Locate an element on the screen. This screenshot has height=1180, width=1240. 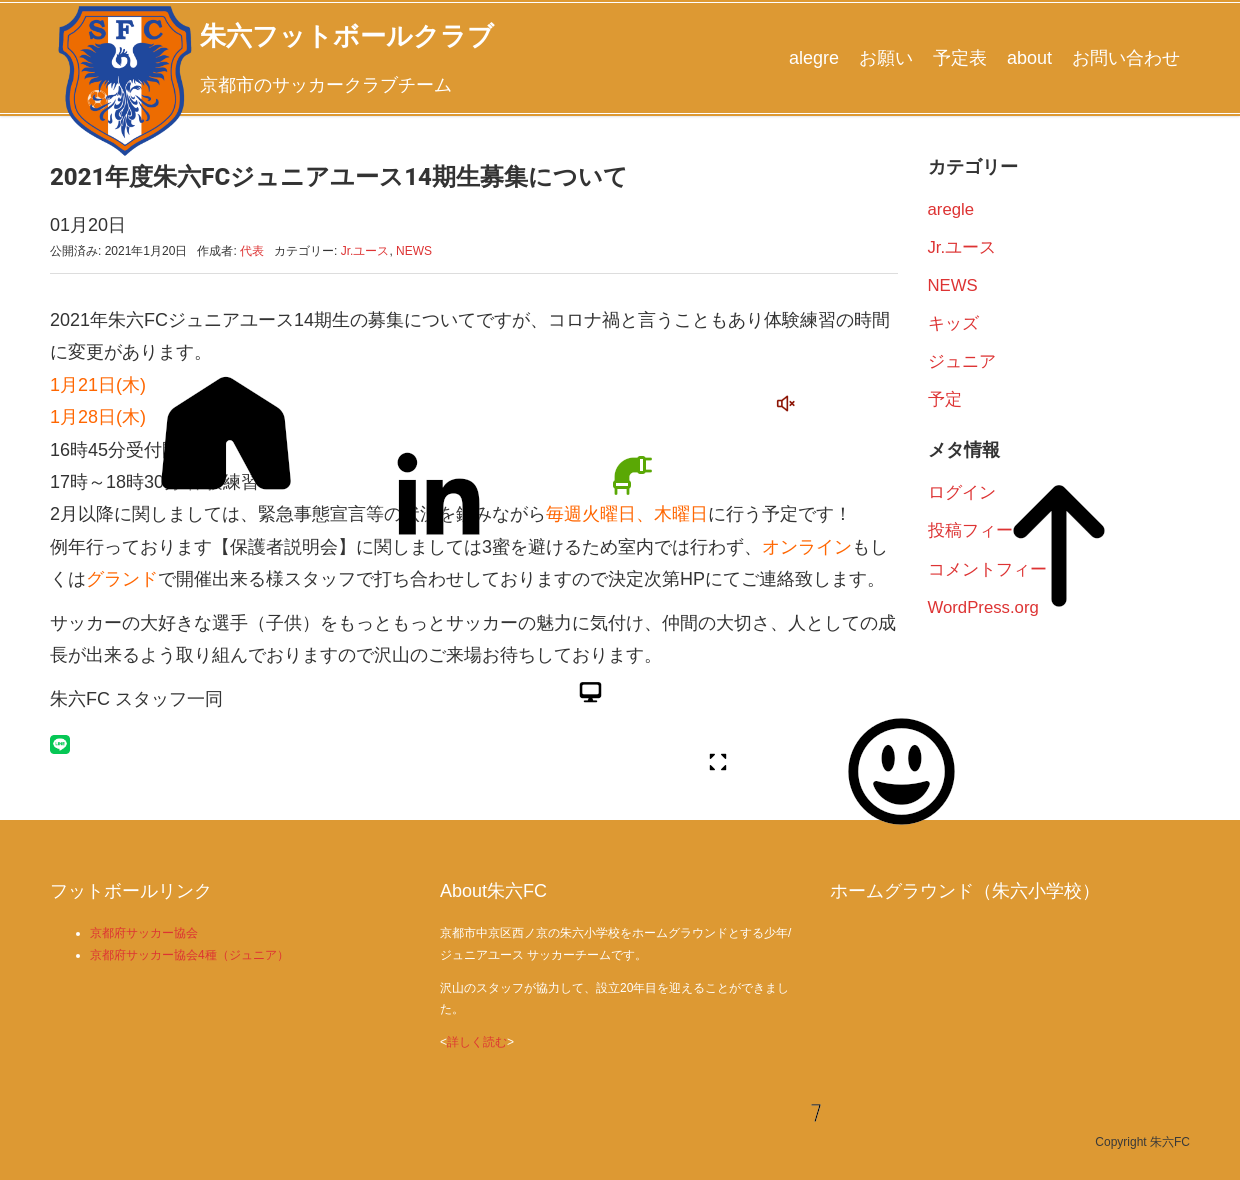
mute audio is located at coordinates (785, 403).